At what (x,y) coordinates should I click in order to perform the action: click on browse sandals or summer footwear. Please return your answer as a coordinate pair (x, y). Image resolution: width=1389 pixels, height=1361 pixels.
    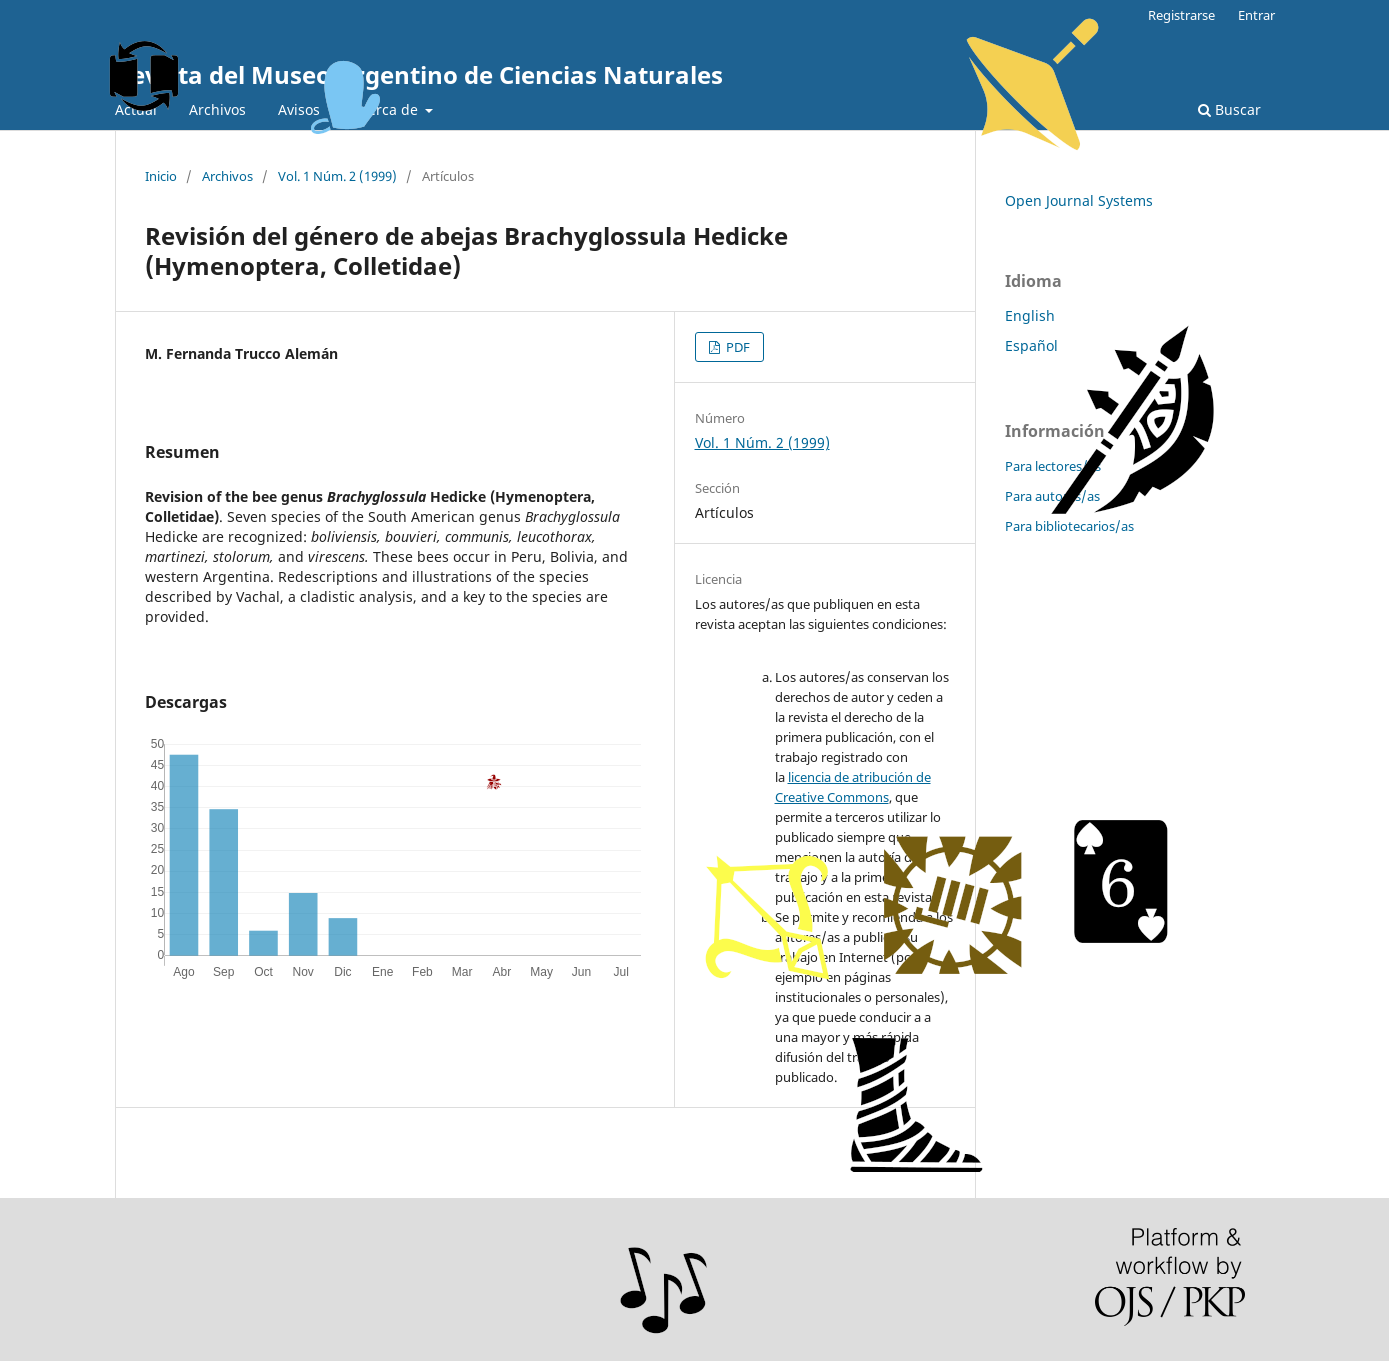
    Looking at the image, I should click on (916, 1106).